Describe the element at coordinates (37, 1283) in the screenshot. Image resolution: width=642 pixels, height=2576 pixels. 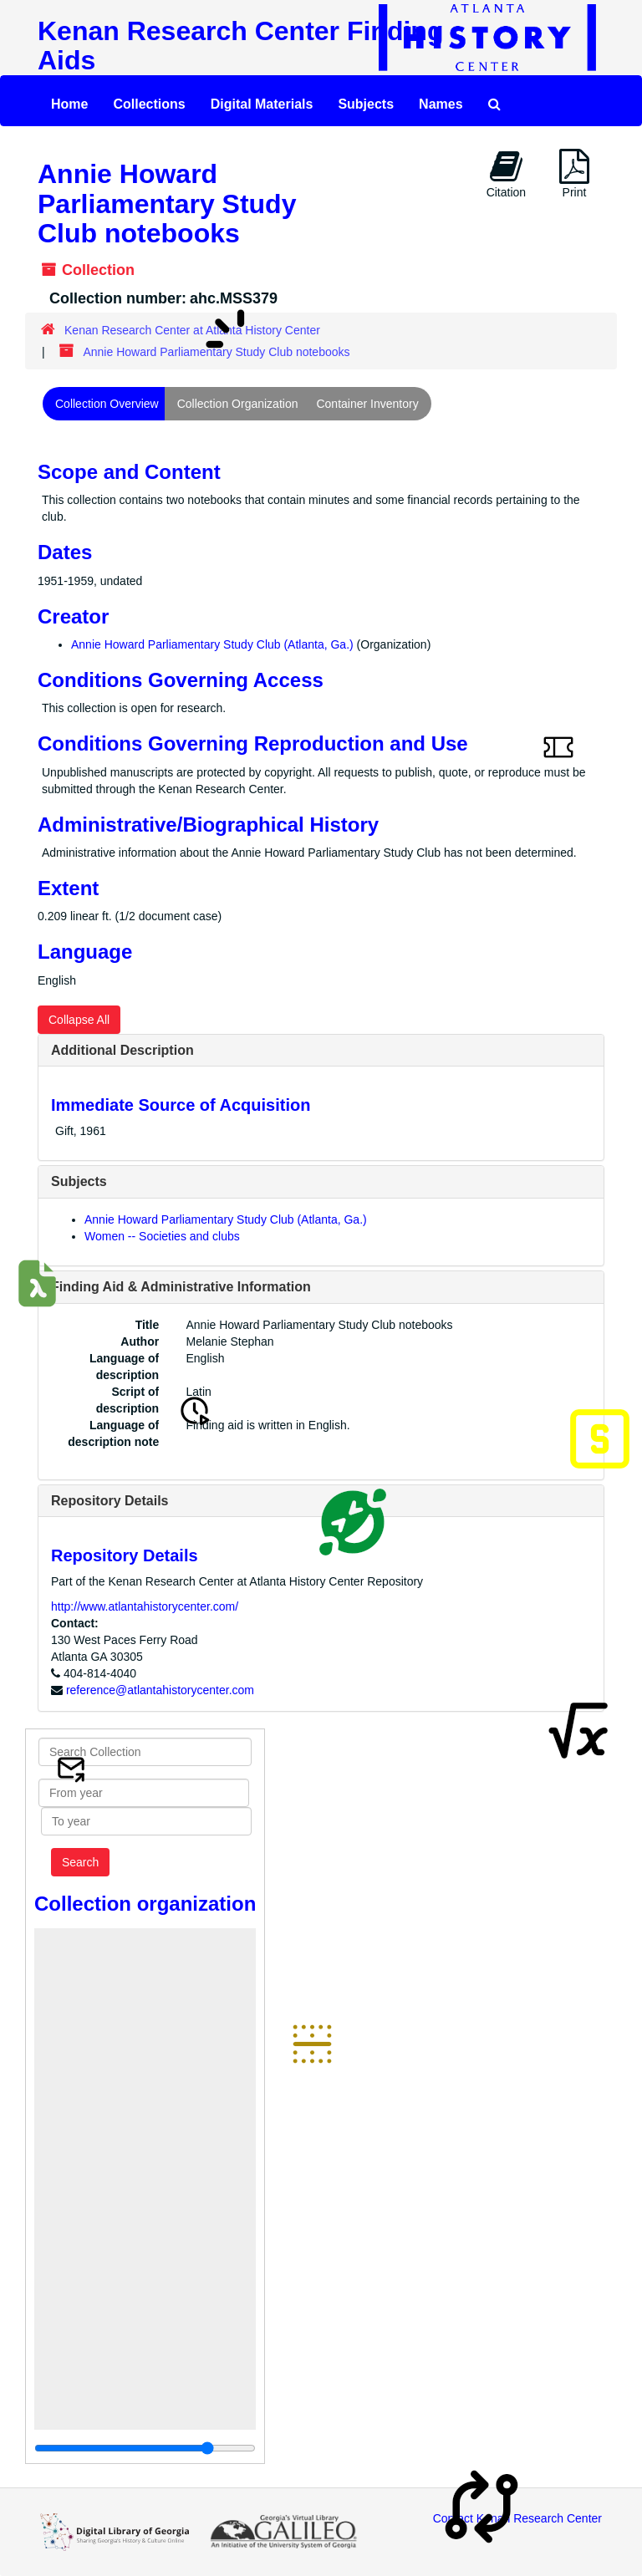
I see `open a lambda function file` at that location.